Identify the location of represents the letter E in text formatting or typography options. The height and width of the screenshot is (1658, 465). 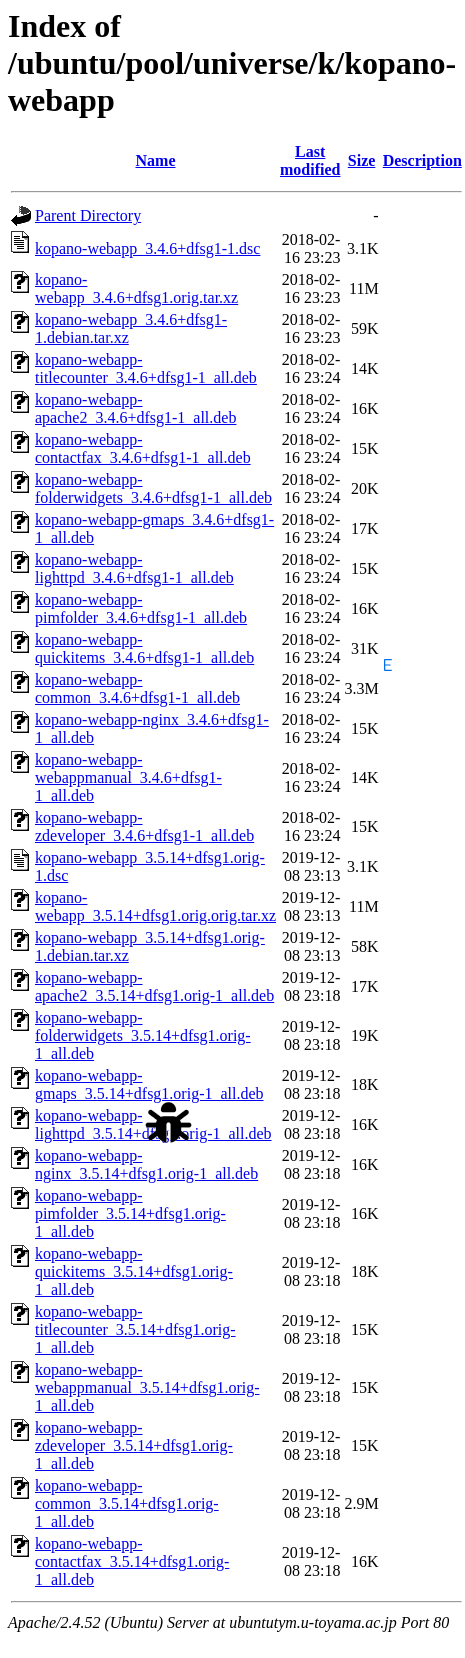
(388, 665).